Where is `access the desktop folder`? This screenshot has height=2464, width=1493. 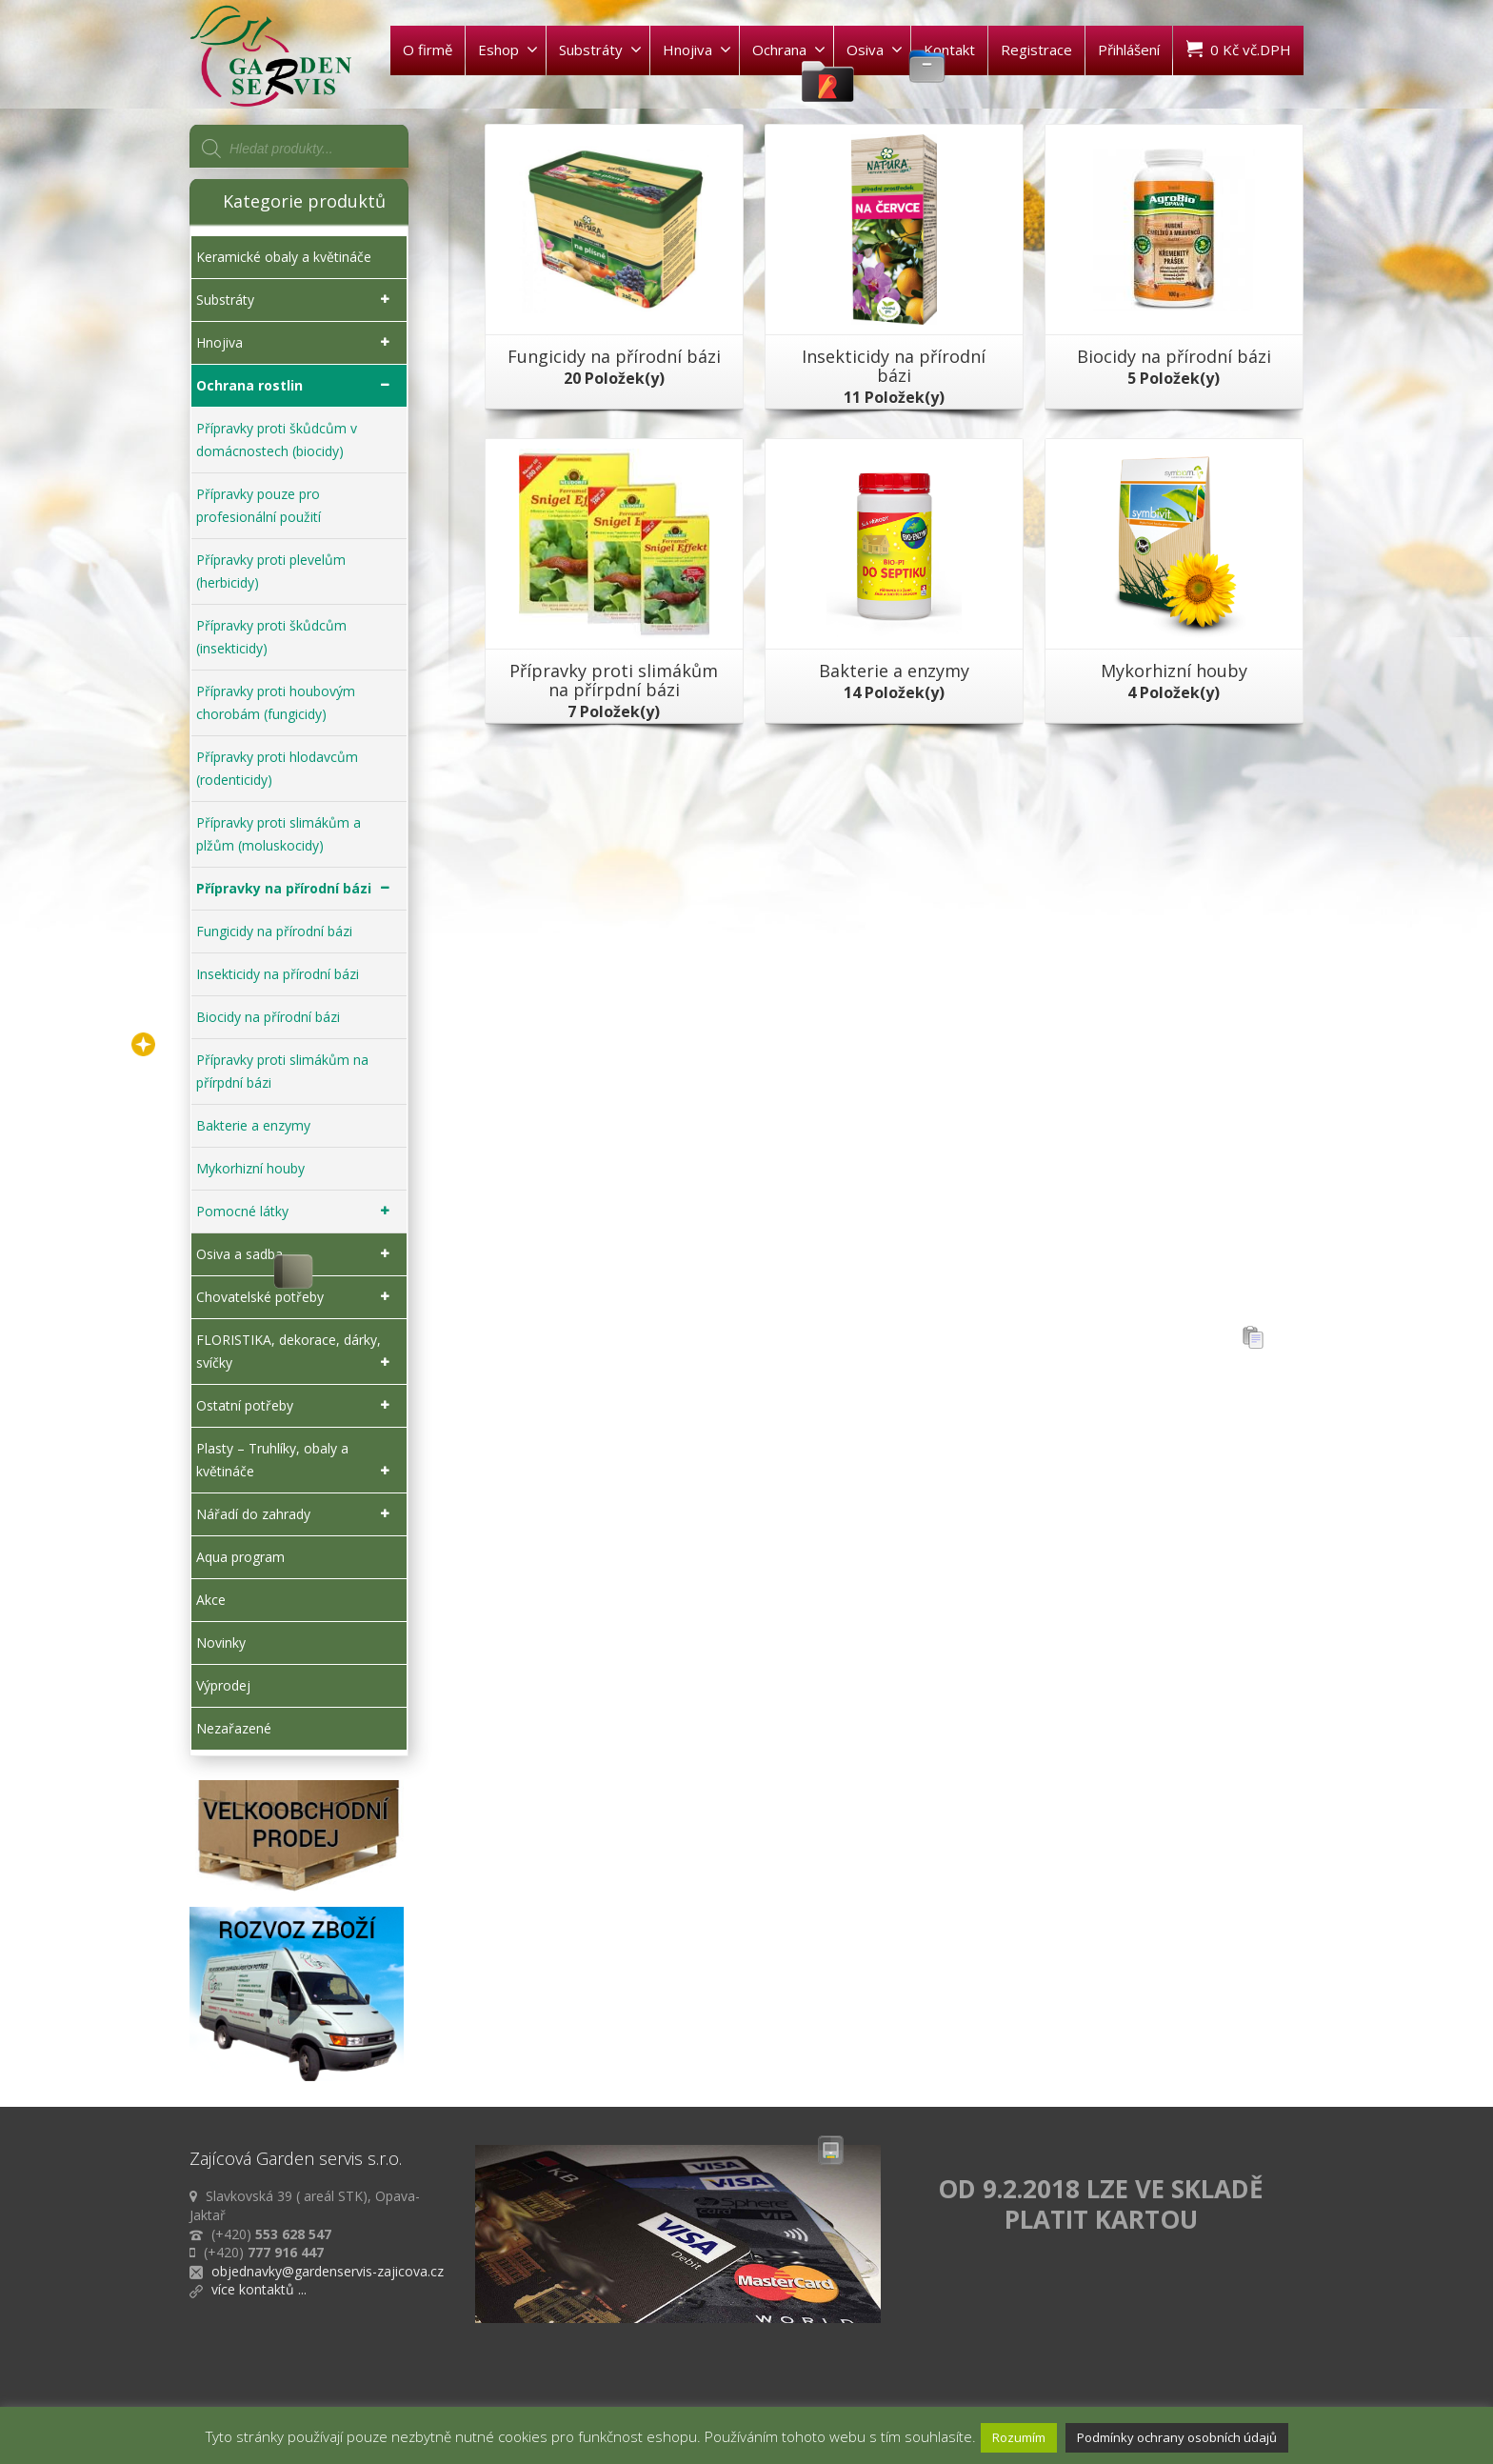
access the desktop folder is located at coordinates (293, 1271).